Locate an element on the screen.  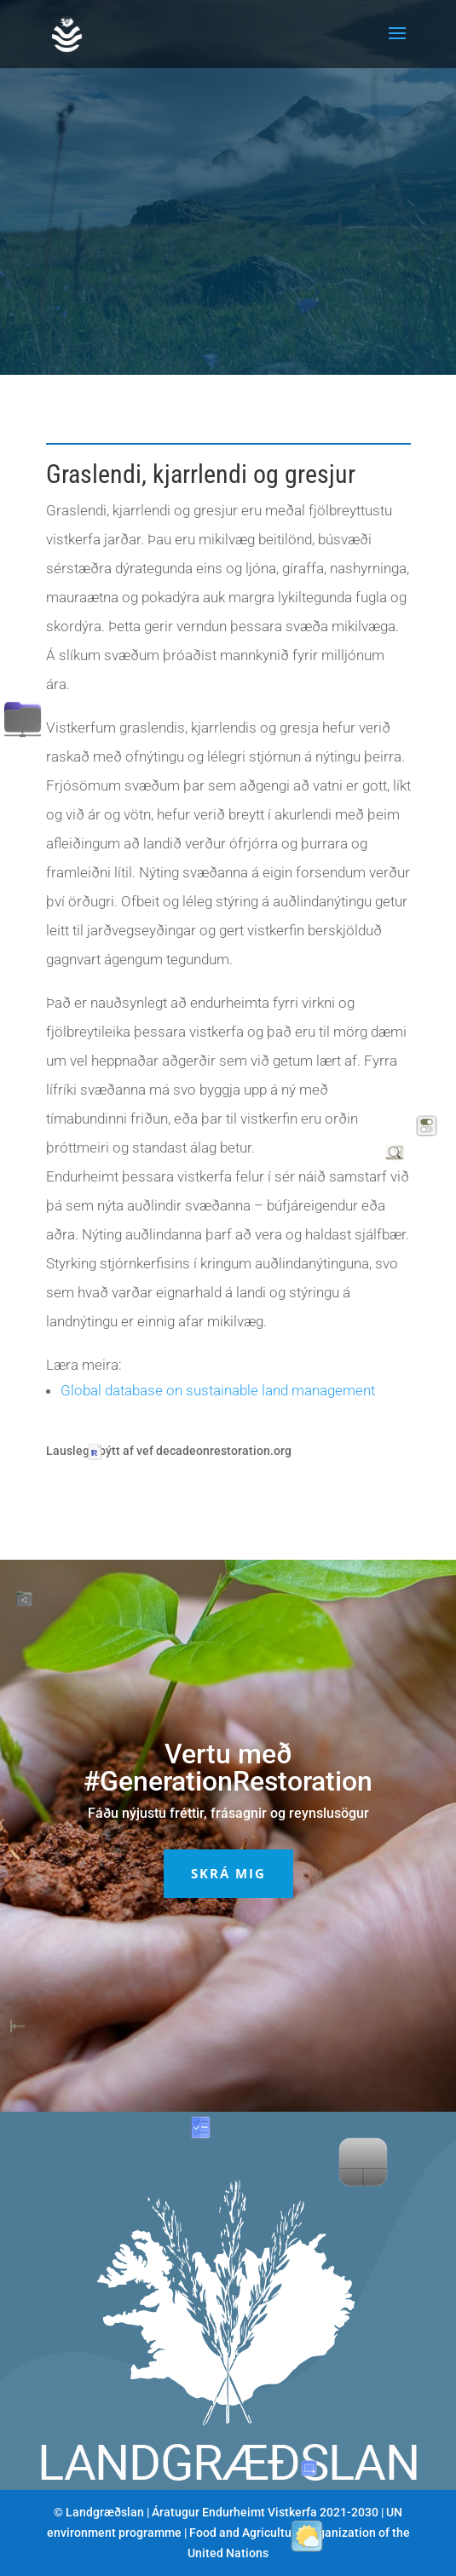
access files stored on a remote server or network location is located at coordinates (22, 718).